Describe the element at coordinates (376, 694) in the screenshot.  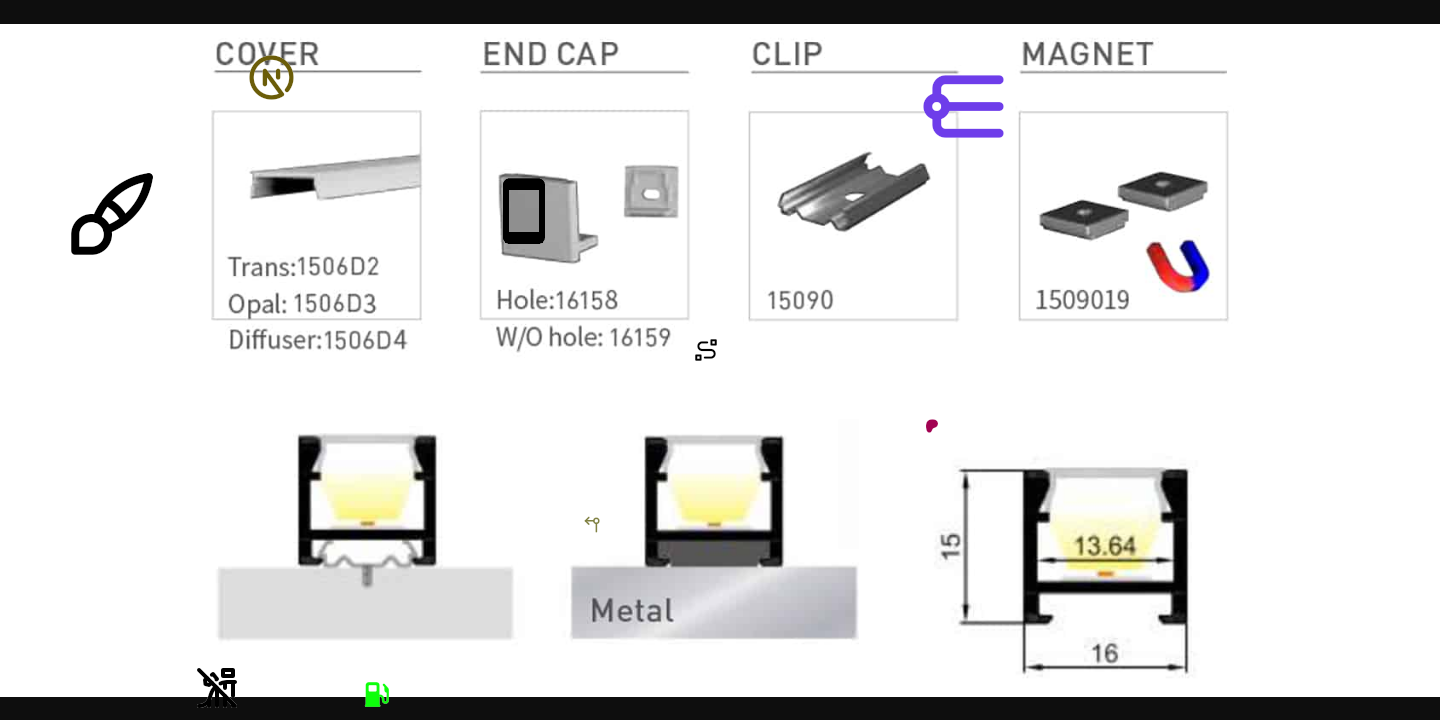
I see `find nearby gas stations` at that location.